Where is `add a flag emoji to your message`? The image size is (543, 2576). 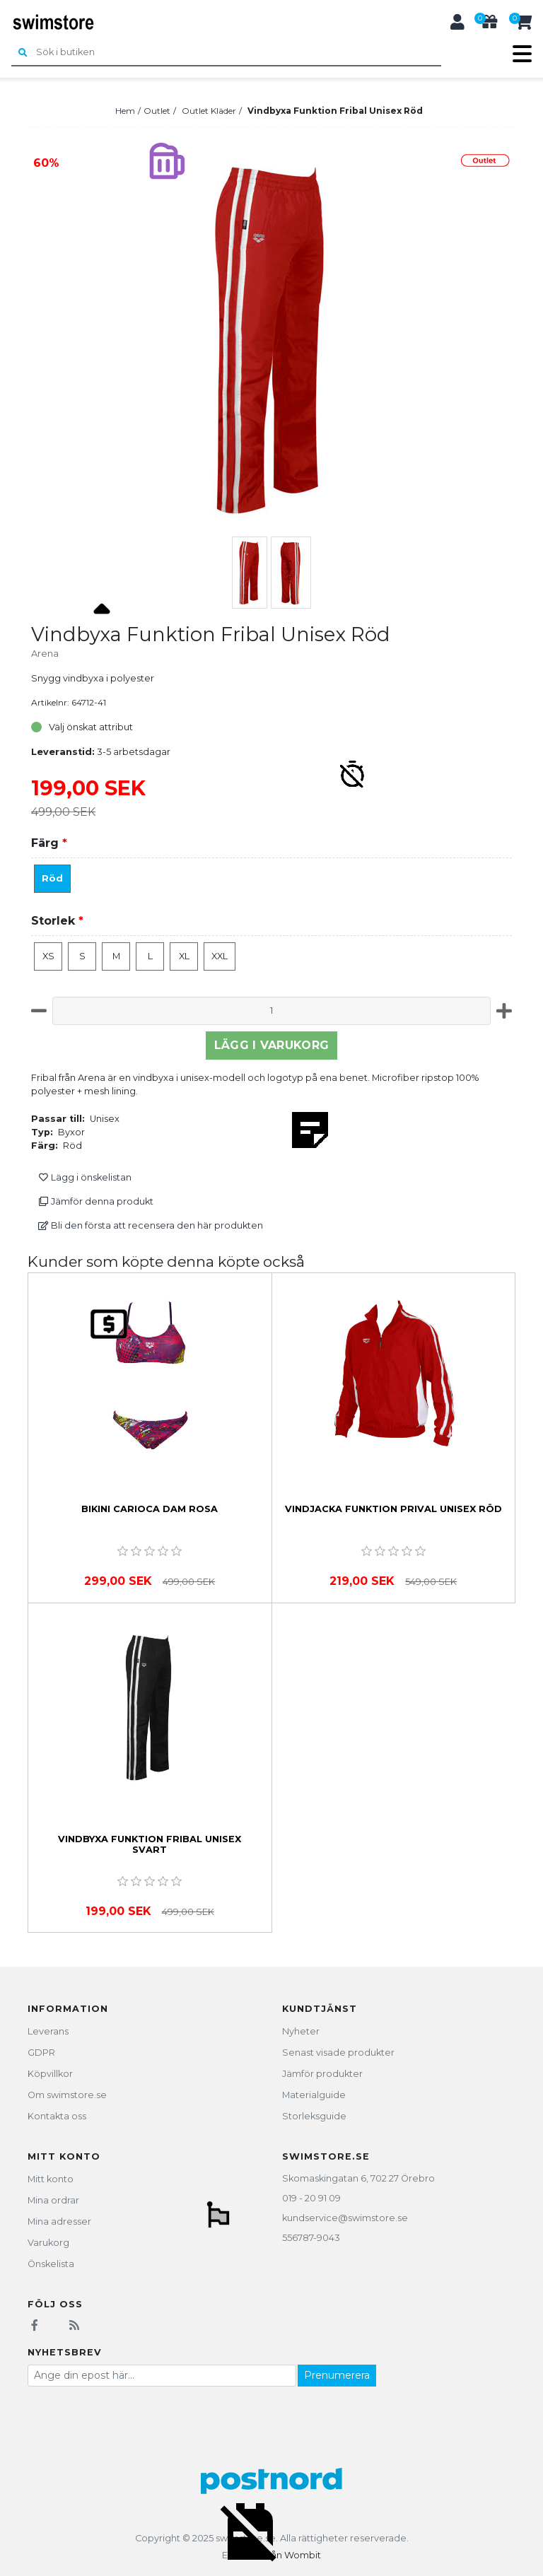
add a flag emoji to your message is located at coordinates (218, 2215).